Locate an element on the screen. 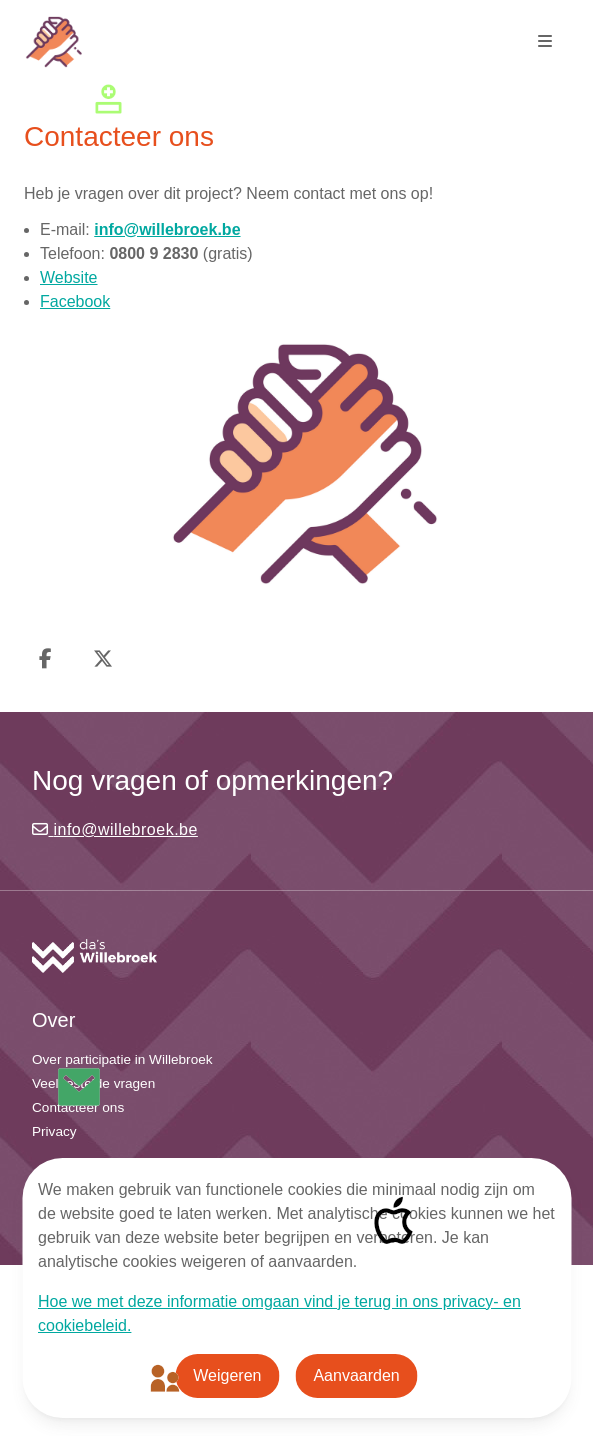 The width and height of the screenshot is (593, 1436). view parent account or guardian profile is located at coordinates (165, 1379).